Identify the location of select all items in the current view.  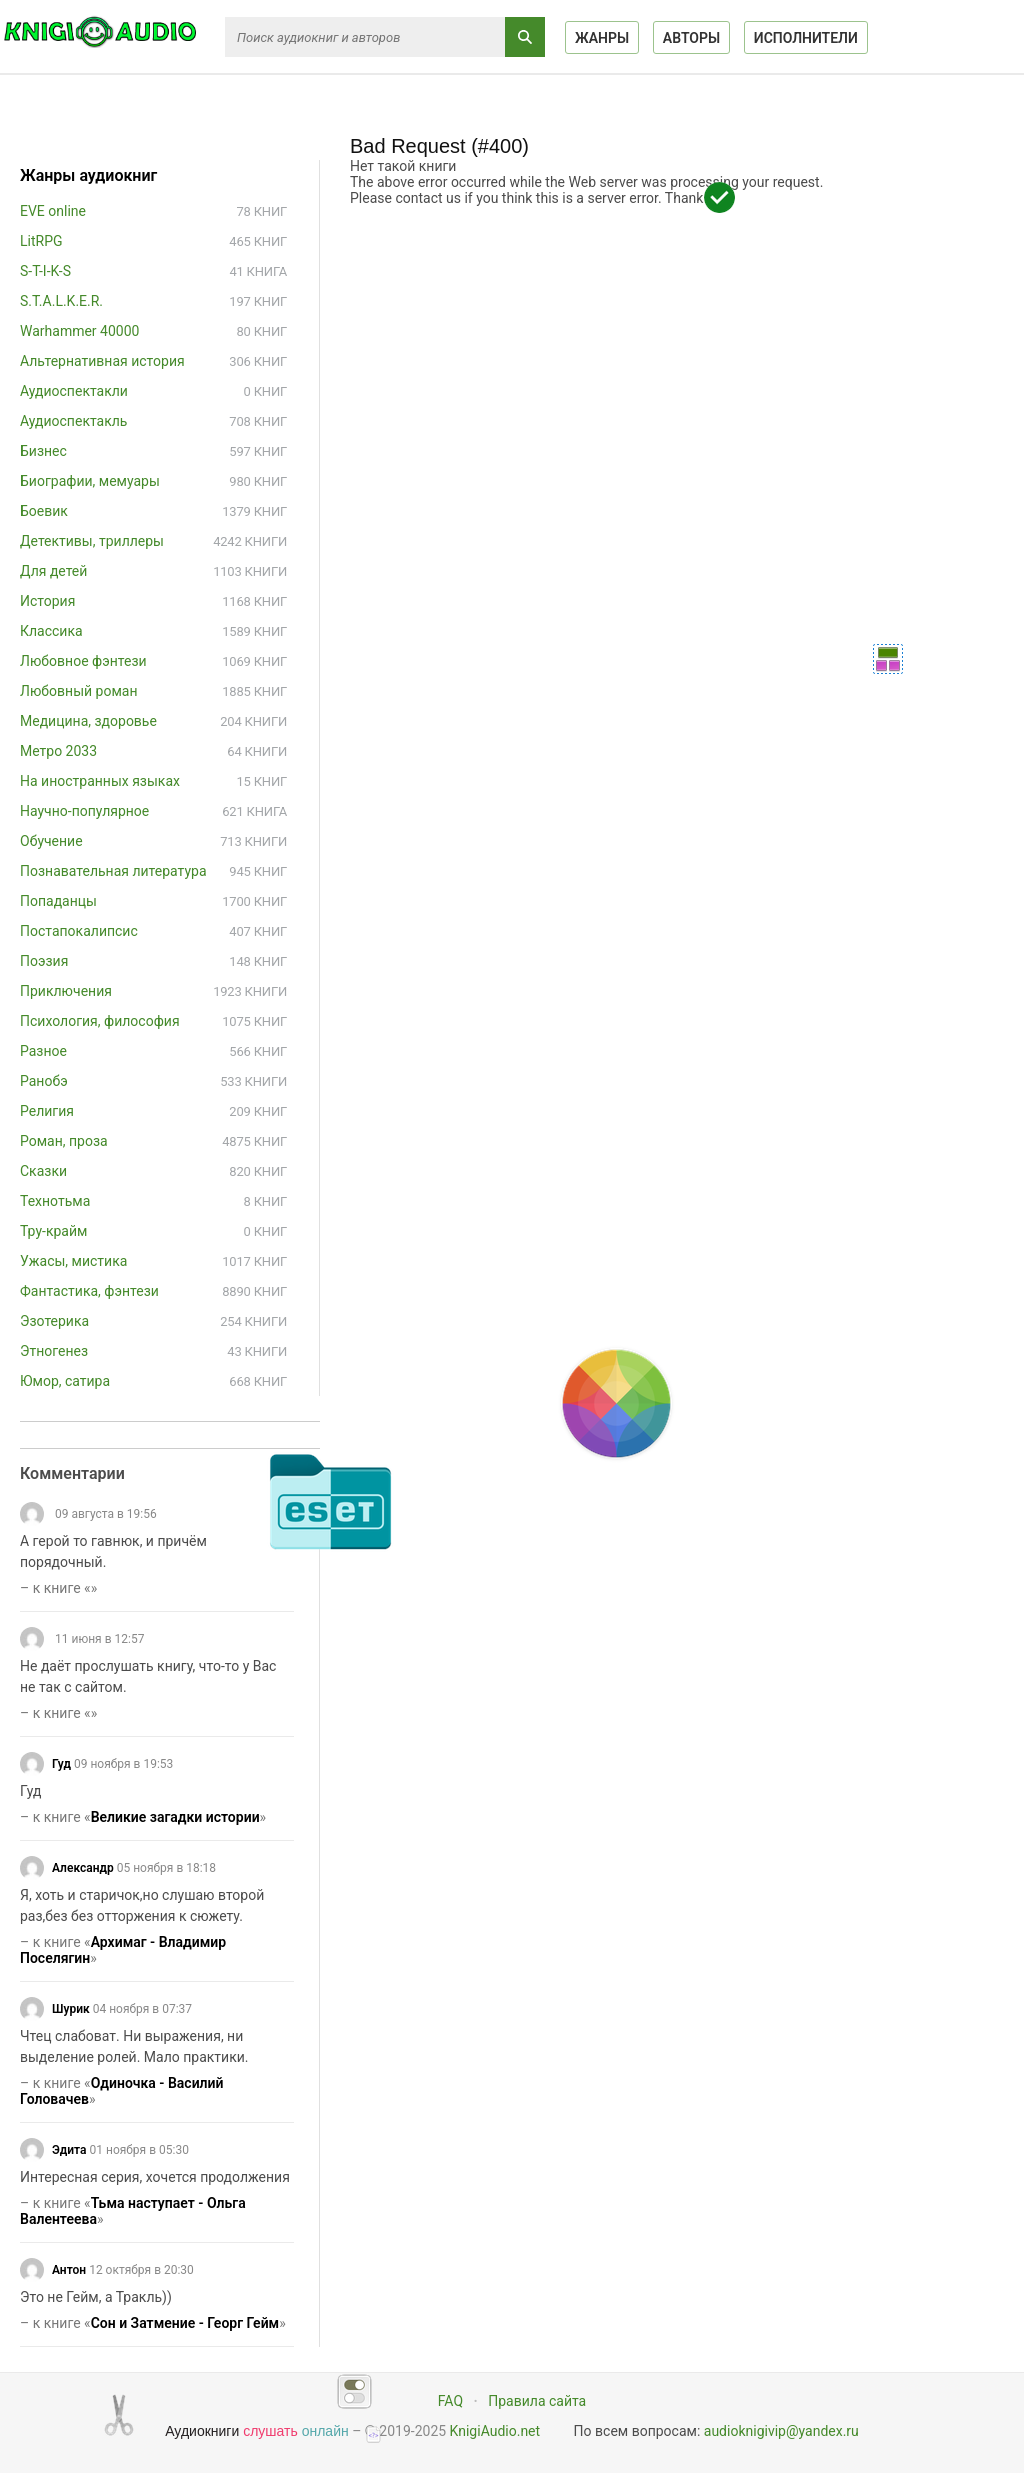
(888, 659).